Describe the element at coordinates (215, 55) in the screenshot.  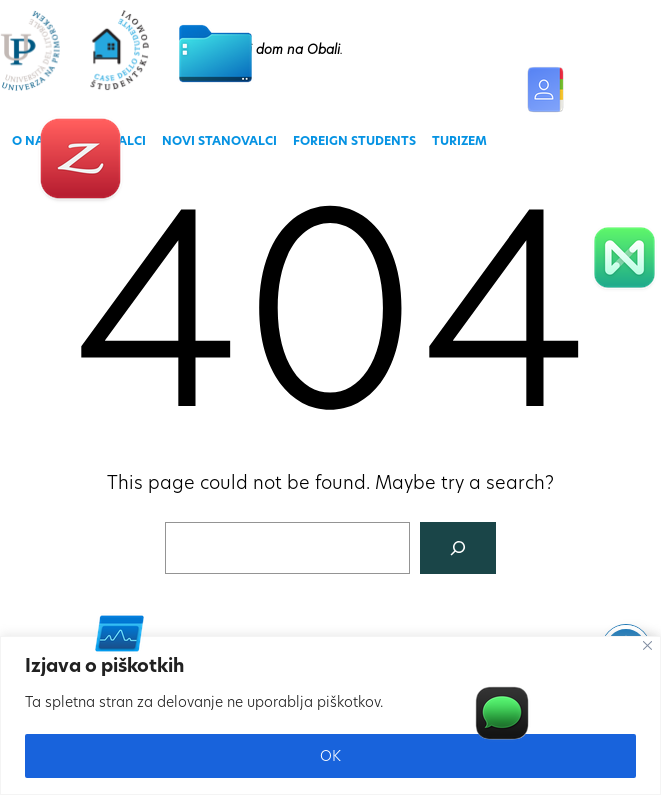
I see `open desktop folder` at that location.